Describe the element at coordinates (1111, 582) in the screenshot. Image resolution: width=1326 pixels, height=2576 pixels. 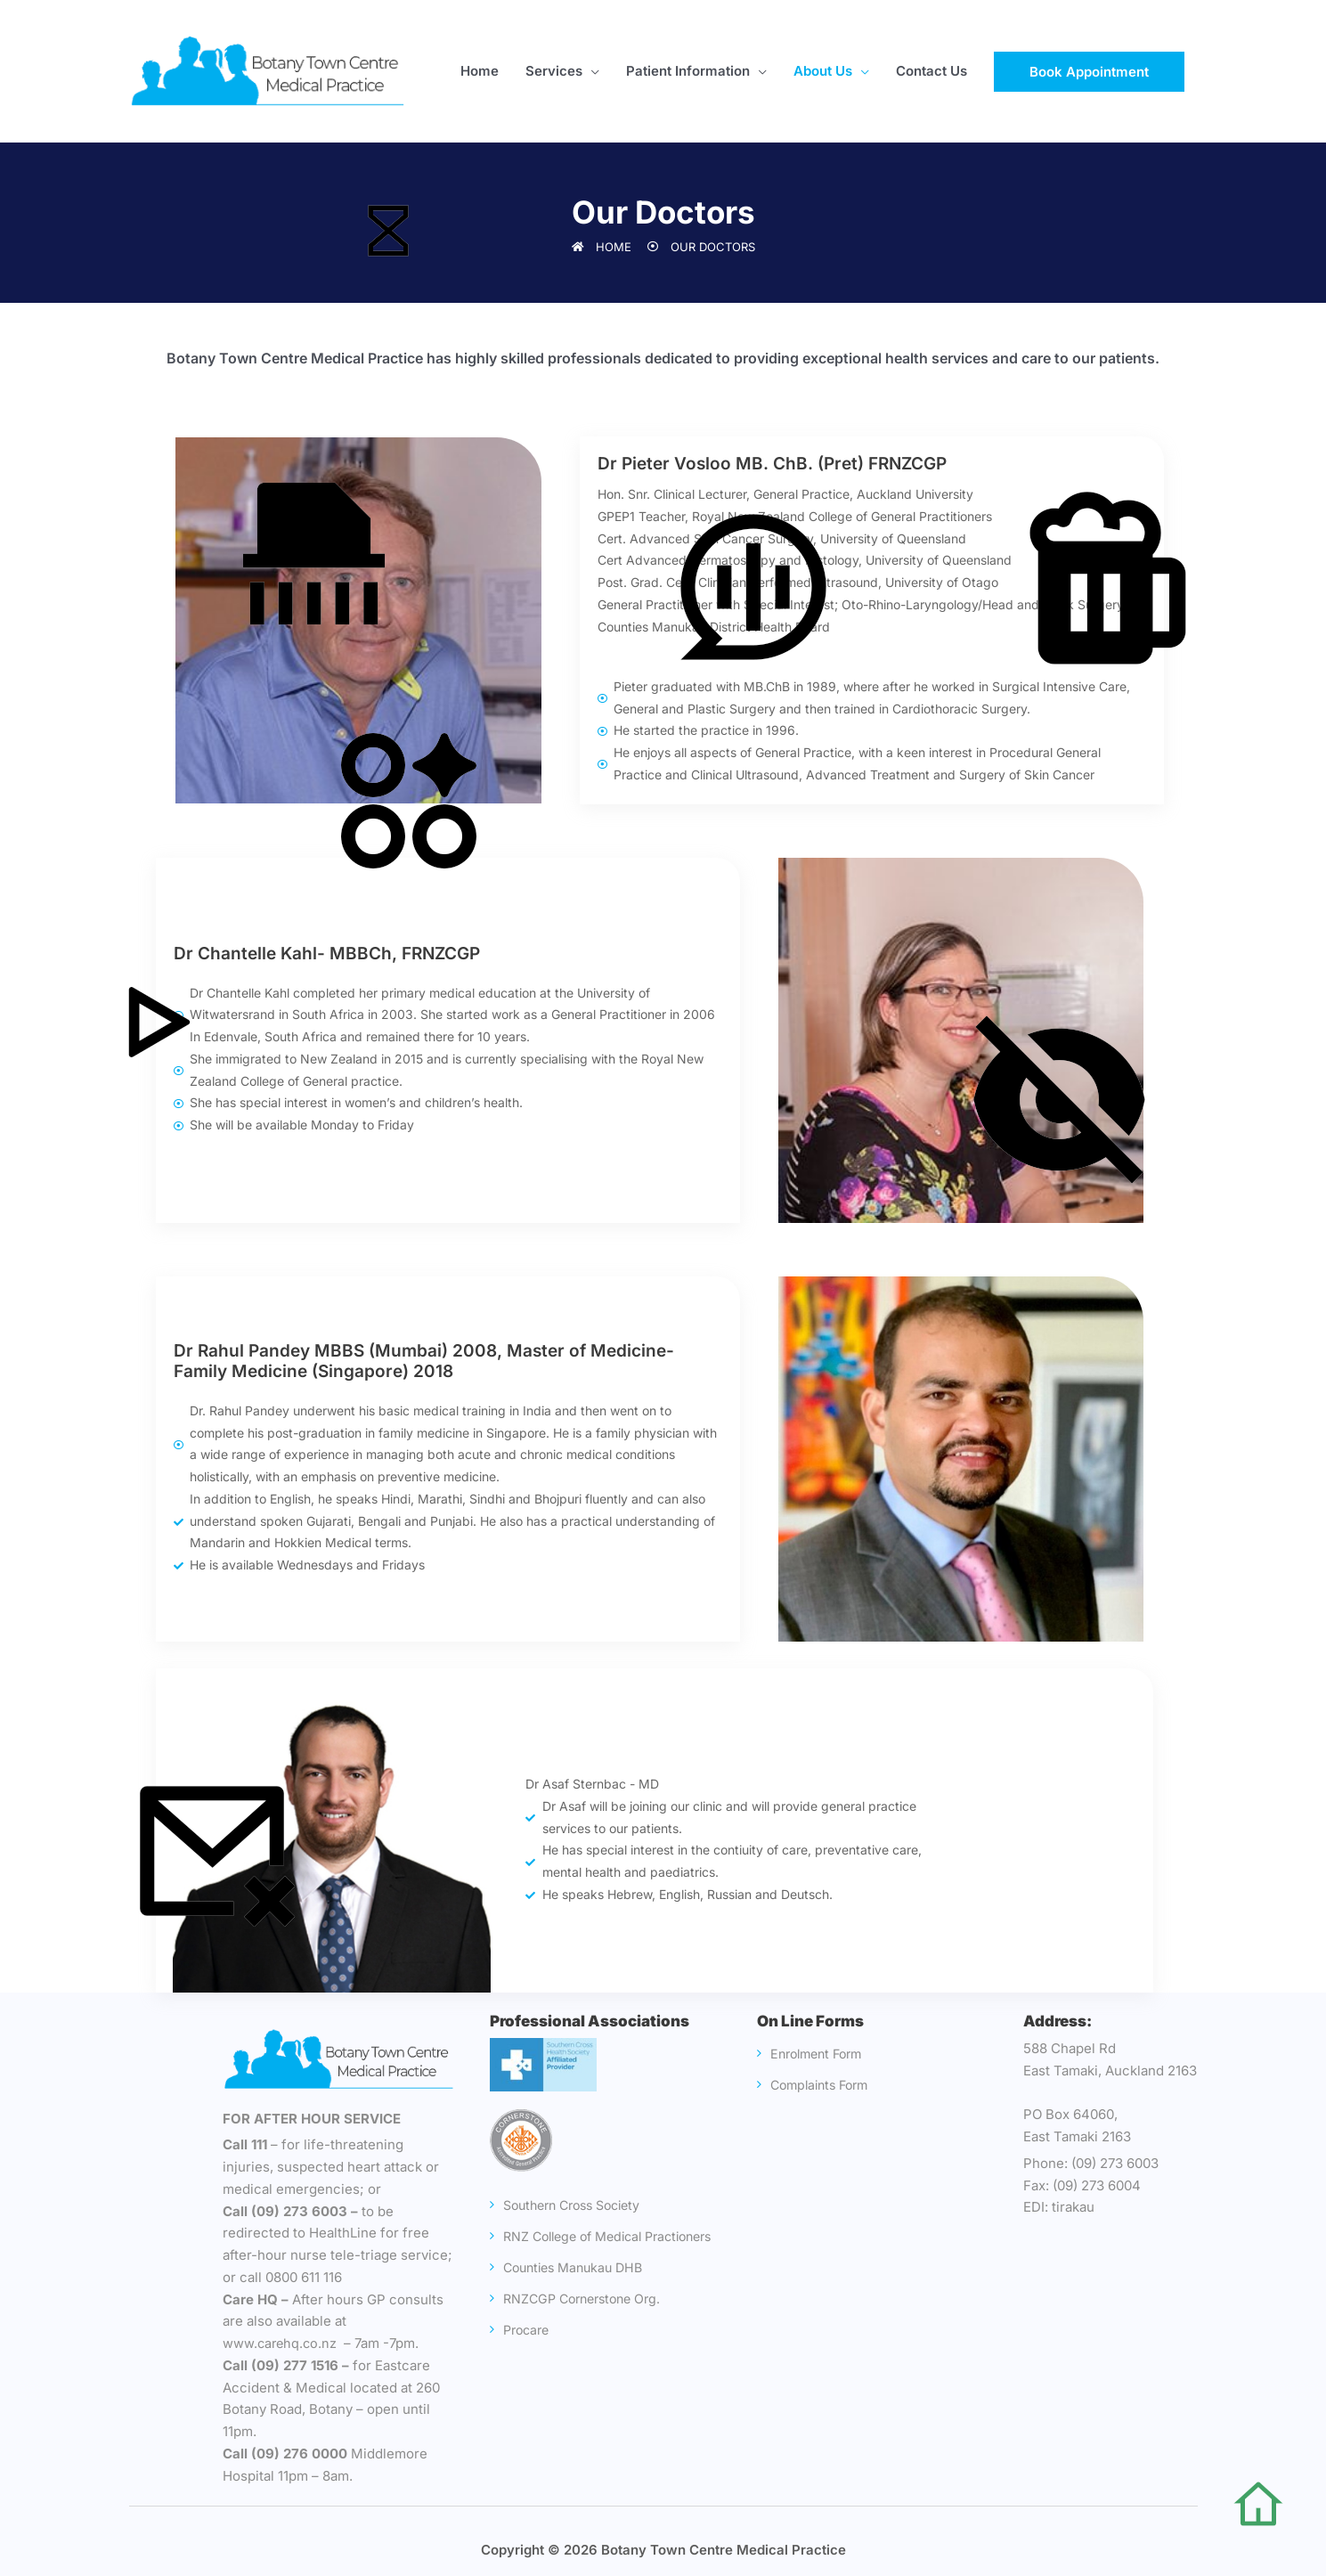
I see `browse nearby bars or breweries` at that location.